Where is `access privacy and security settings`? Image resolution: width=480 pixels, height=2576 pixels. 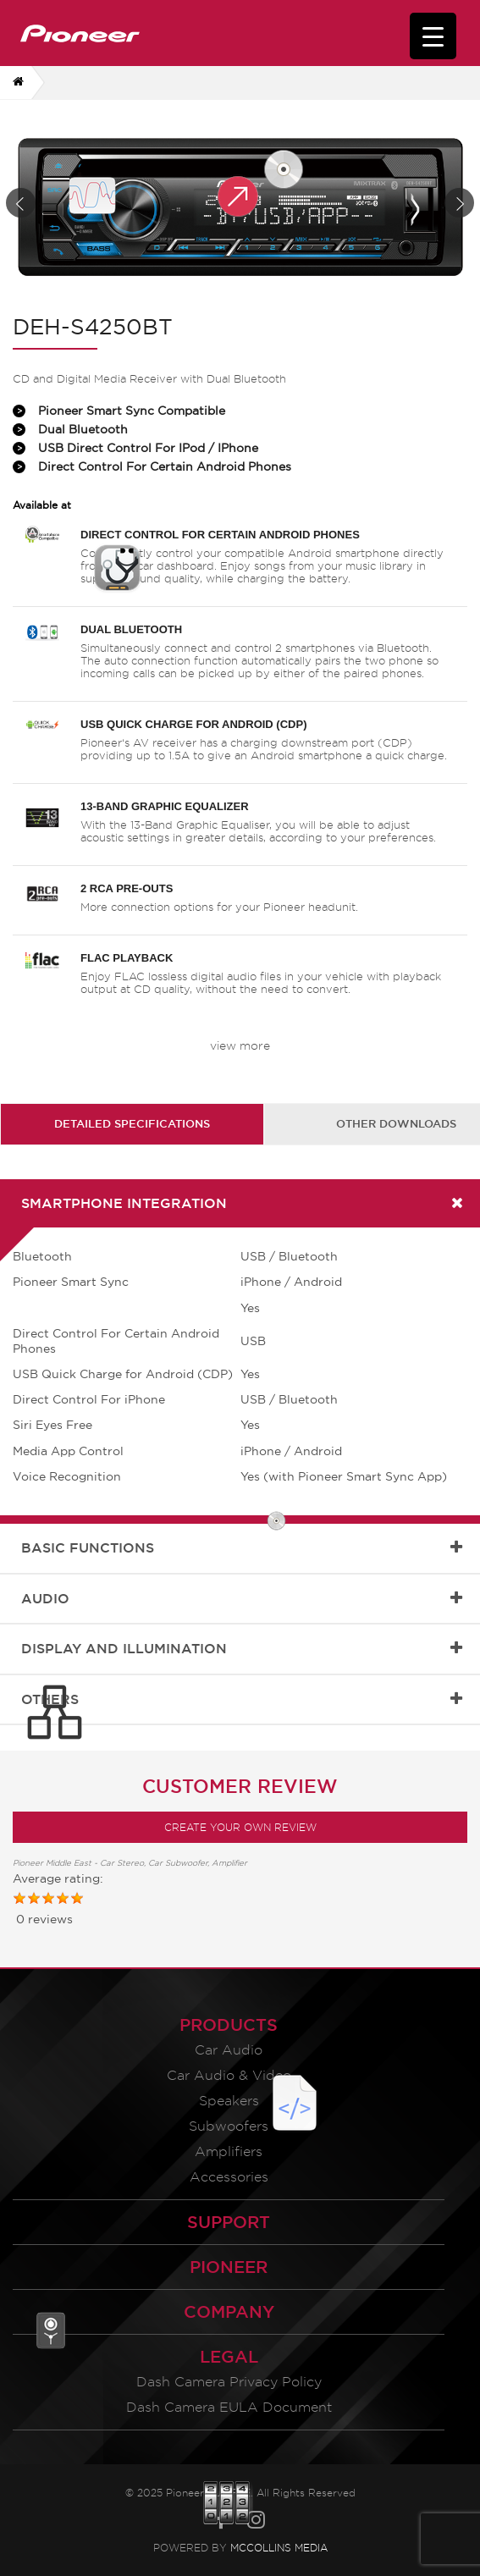 access privacy and security settings is located at coordinates (226, 2502).